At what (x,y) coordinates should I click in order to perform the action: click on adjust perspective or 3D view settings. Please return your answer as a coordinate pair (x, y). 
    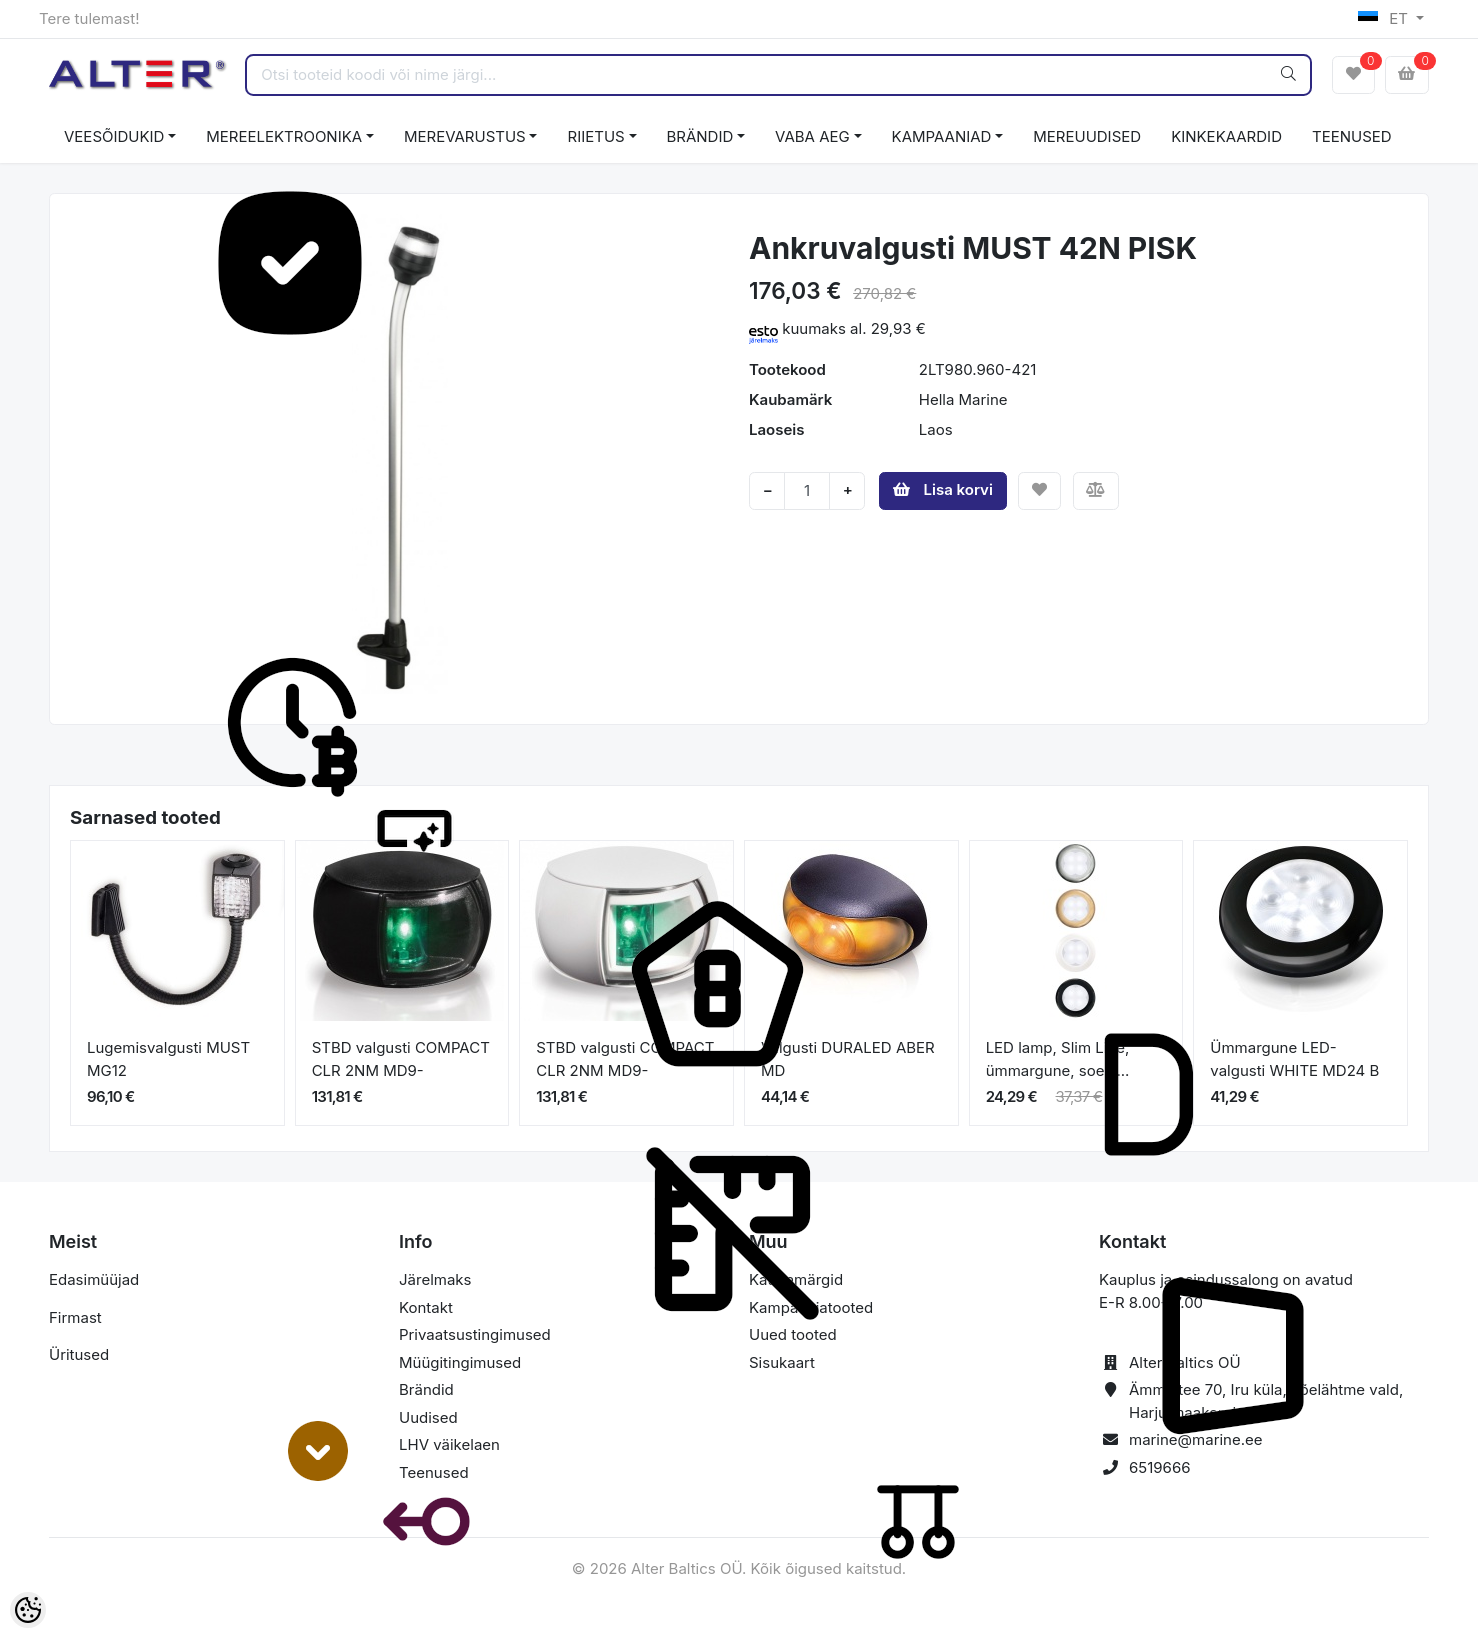
    Looking at the image, I should click on (1233, 1356).